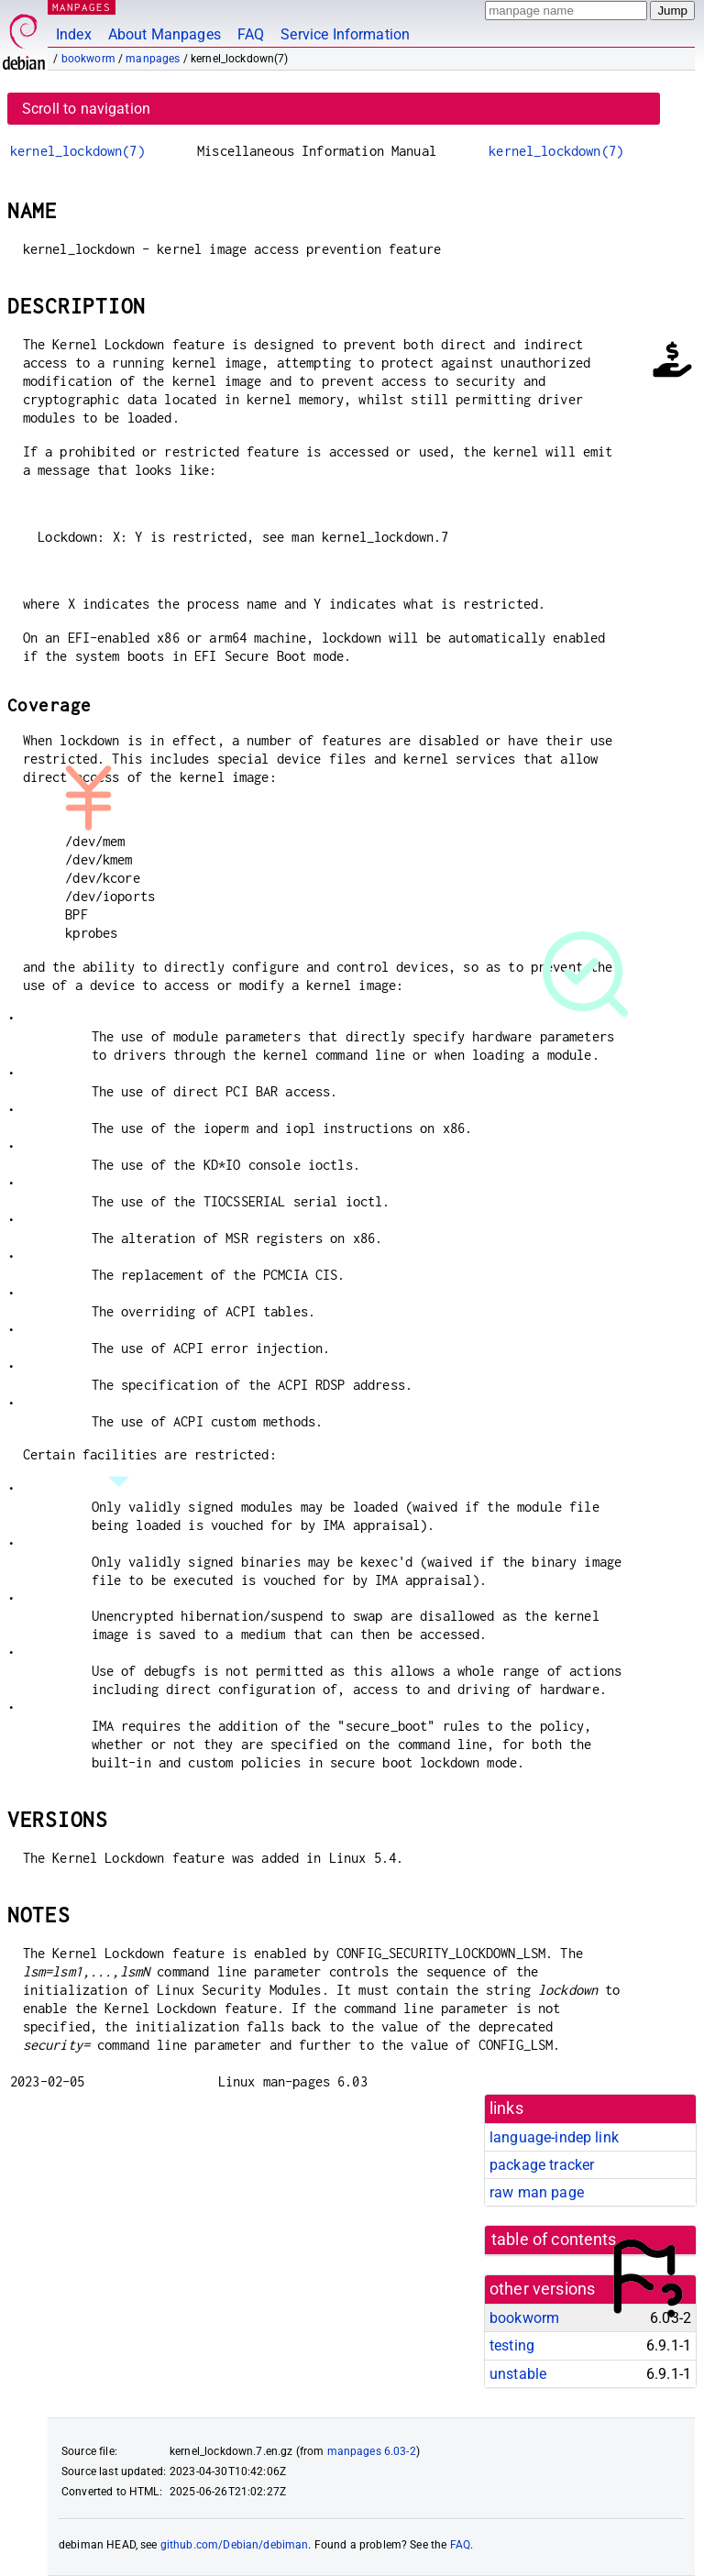 Image resolution: width=704 pixels, height=2576 pixels. Describe the element at coordinates (672, 359) in the screenshot. I see `make a payment or donation` at that location.